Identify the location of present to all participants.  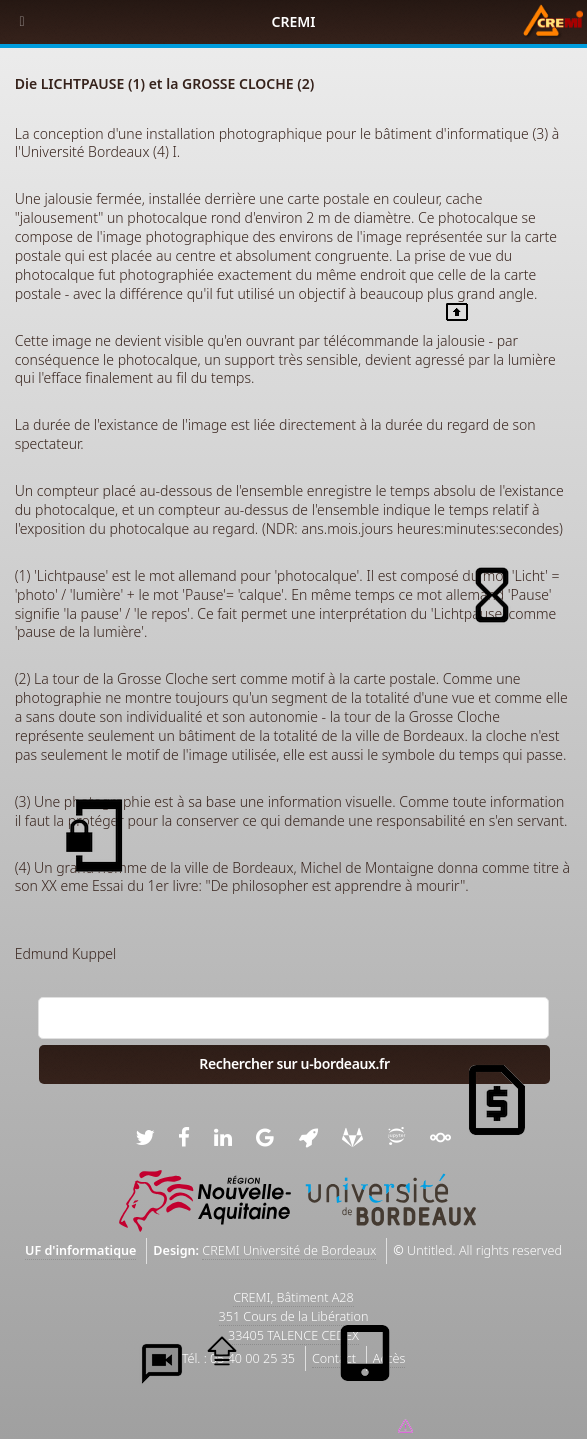
(457, 312).